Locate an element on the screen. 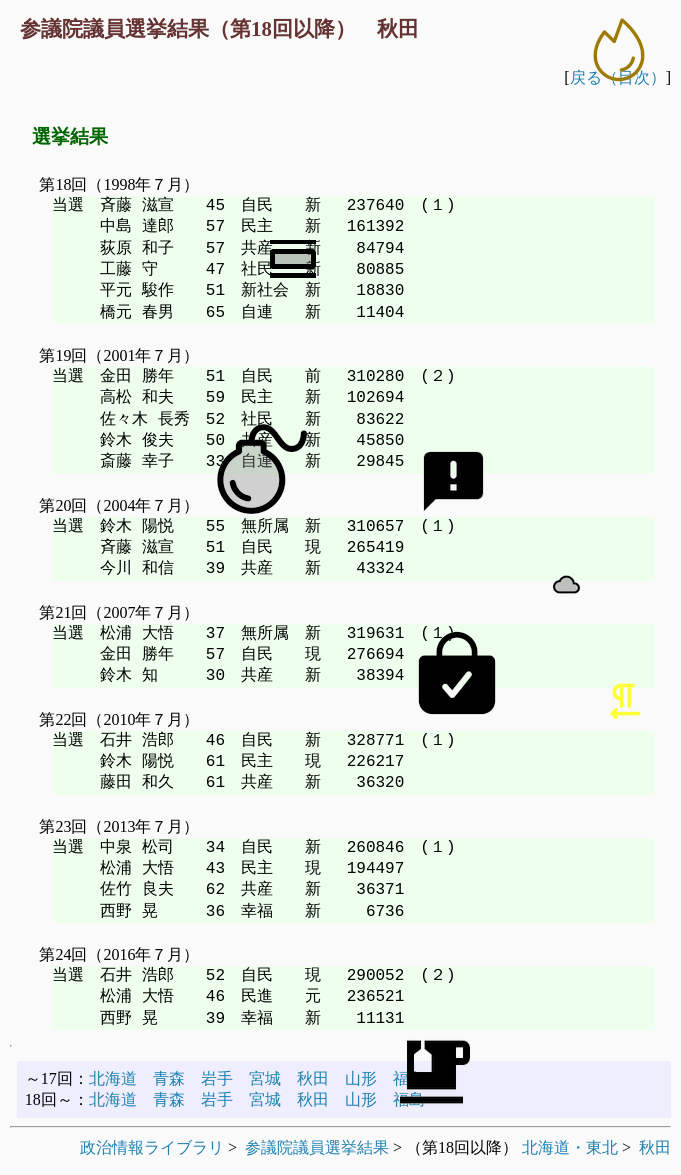 This screenshot has width=681, height=1175. view day layout or agenda is located at coordinates (294, 259).